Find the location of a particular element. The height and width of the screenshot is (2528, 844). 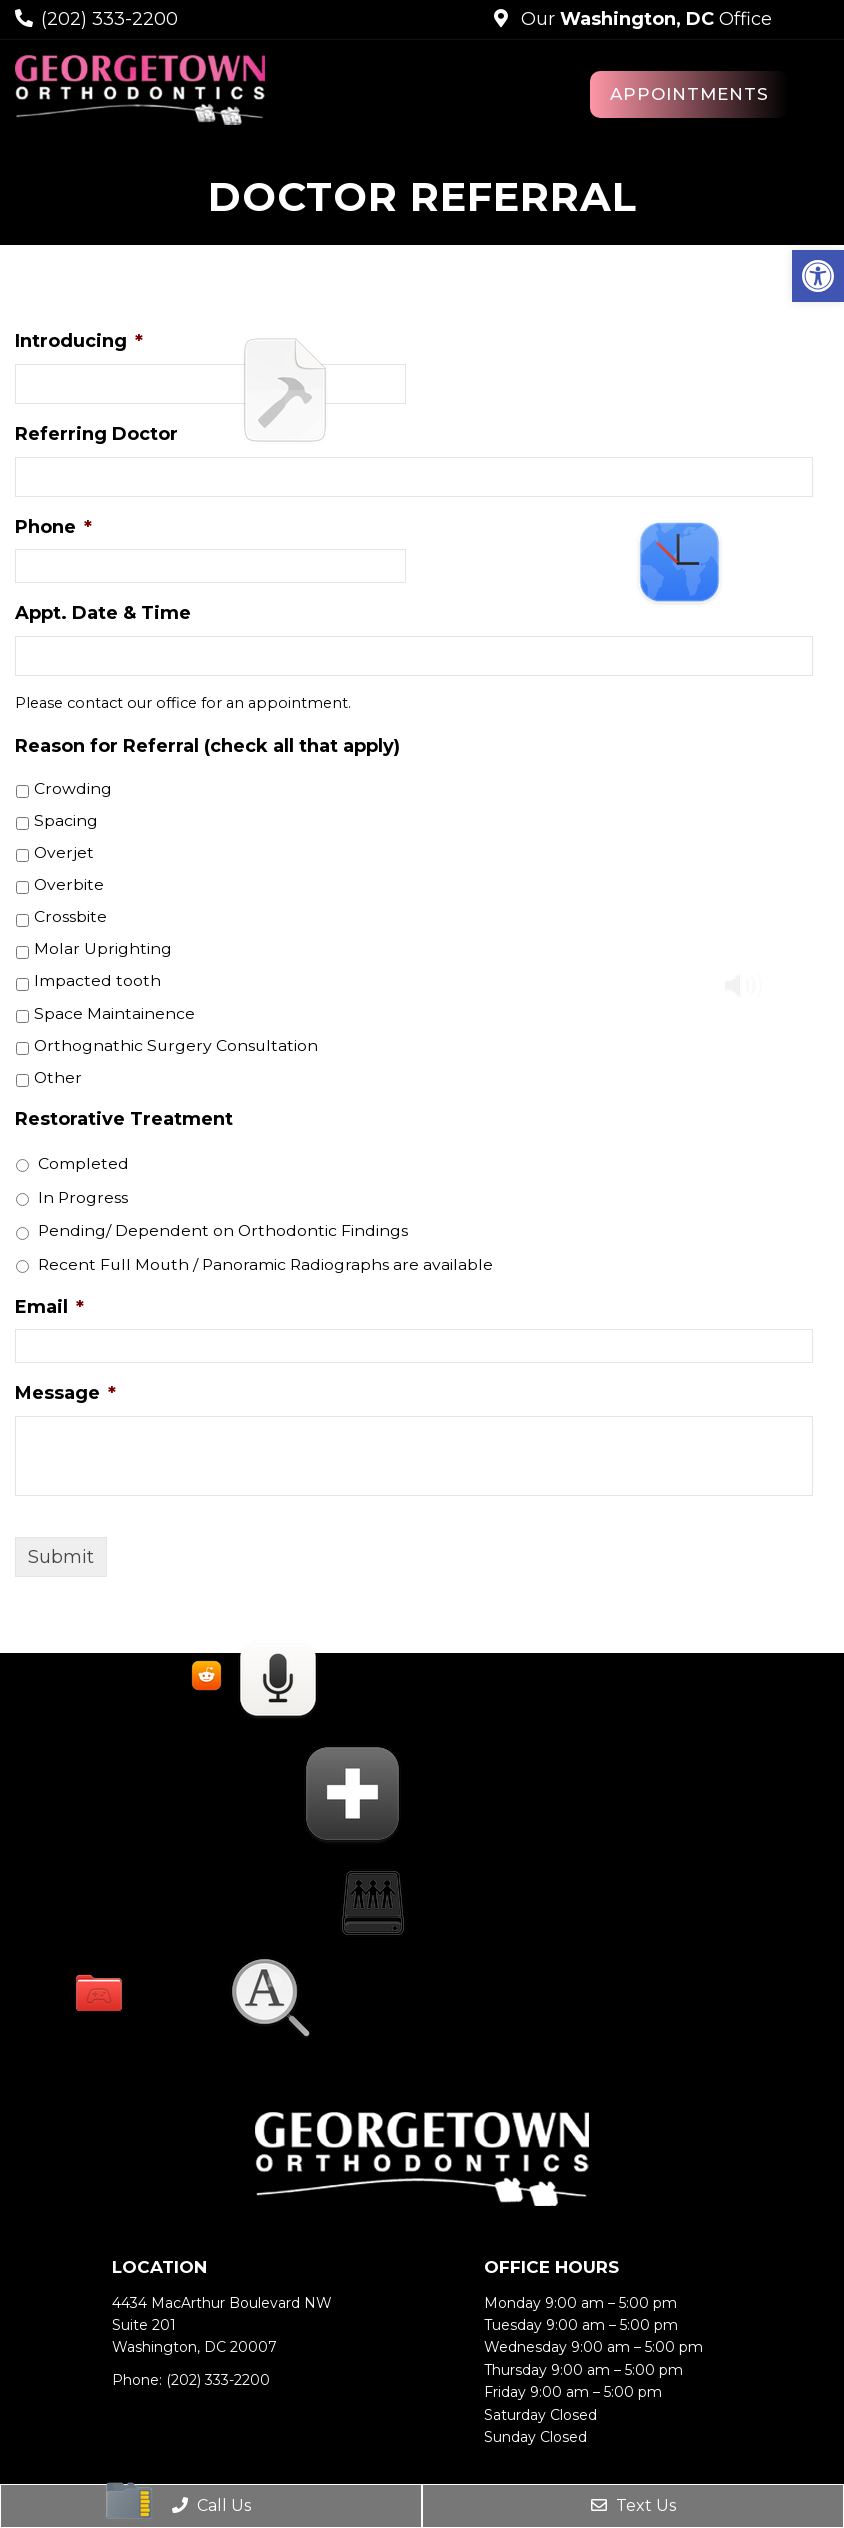

adjust system volume level is located at coordinates (743, 985).